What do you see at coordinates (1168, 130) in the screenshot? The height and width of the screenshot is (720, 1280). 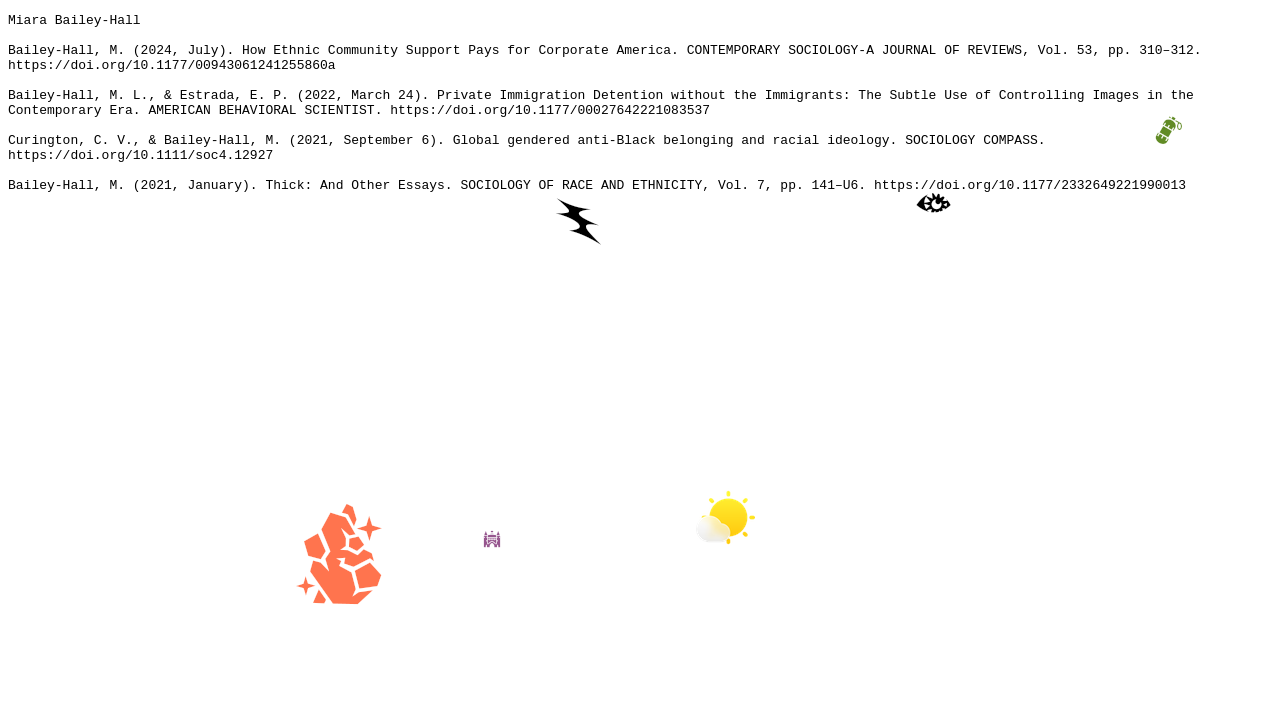 I see `select flash grenade weapon or equipment` at bounding box center [1168, 130].